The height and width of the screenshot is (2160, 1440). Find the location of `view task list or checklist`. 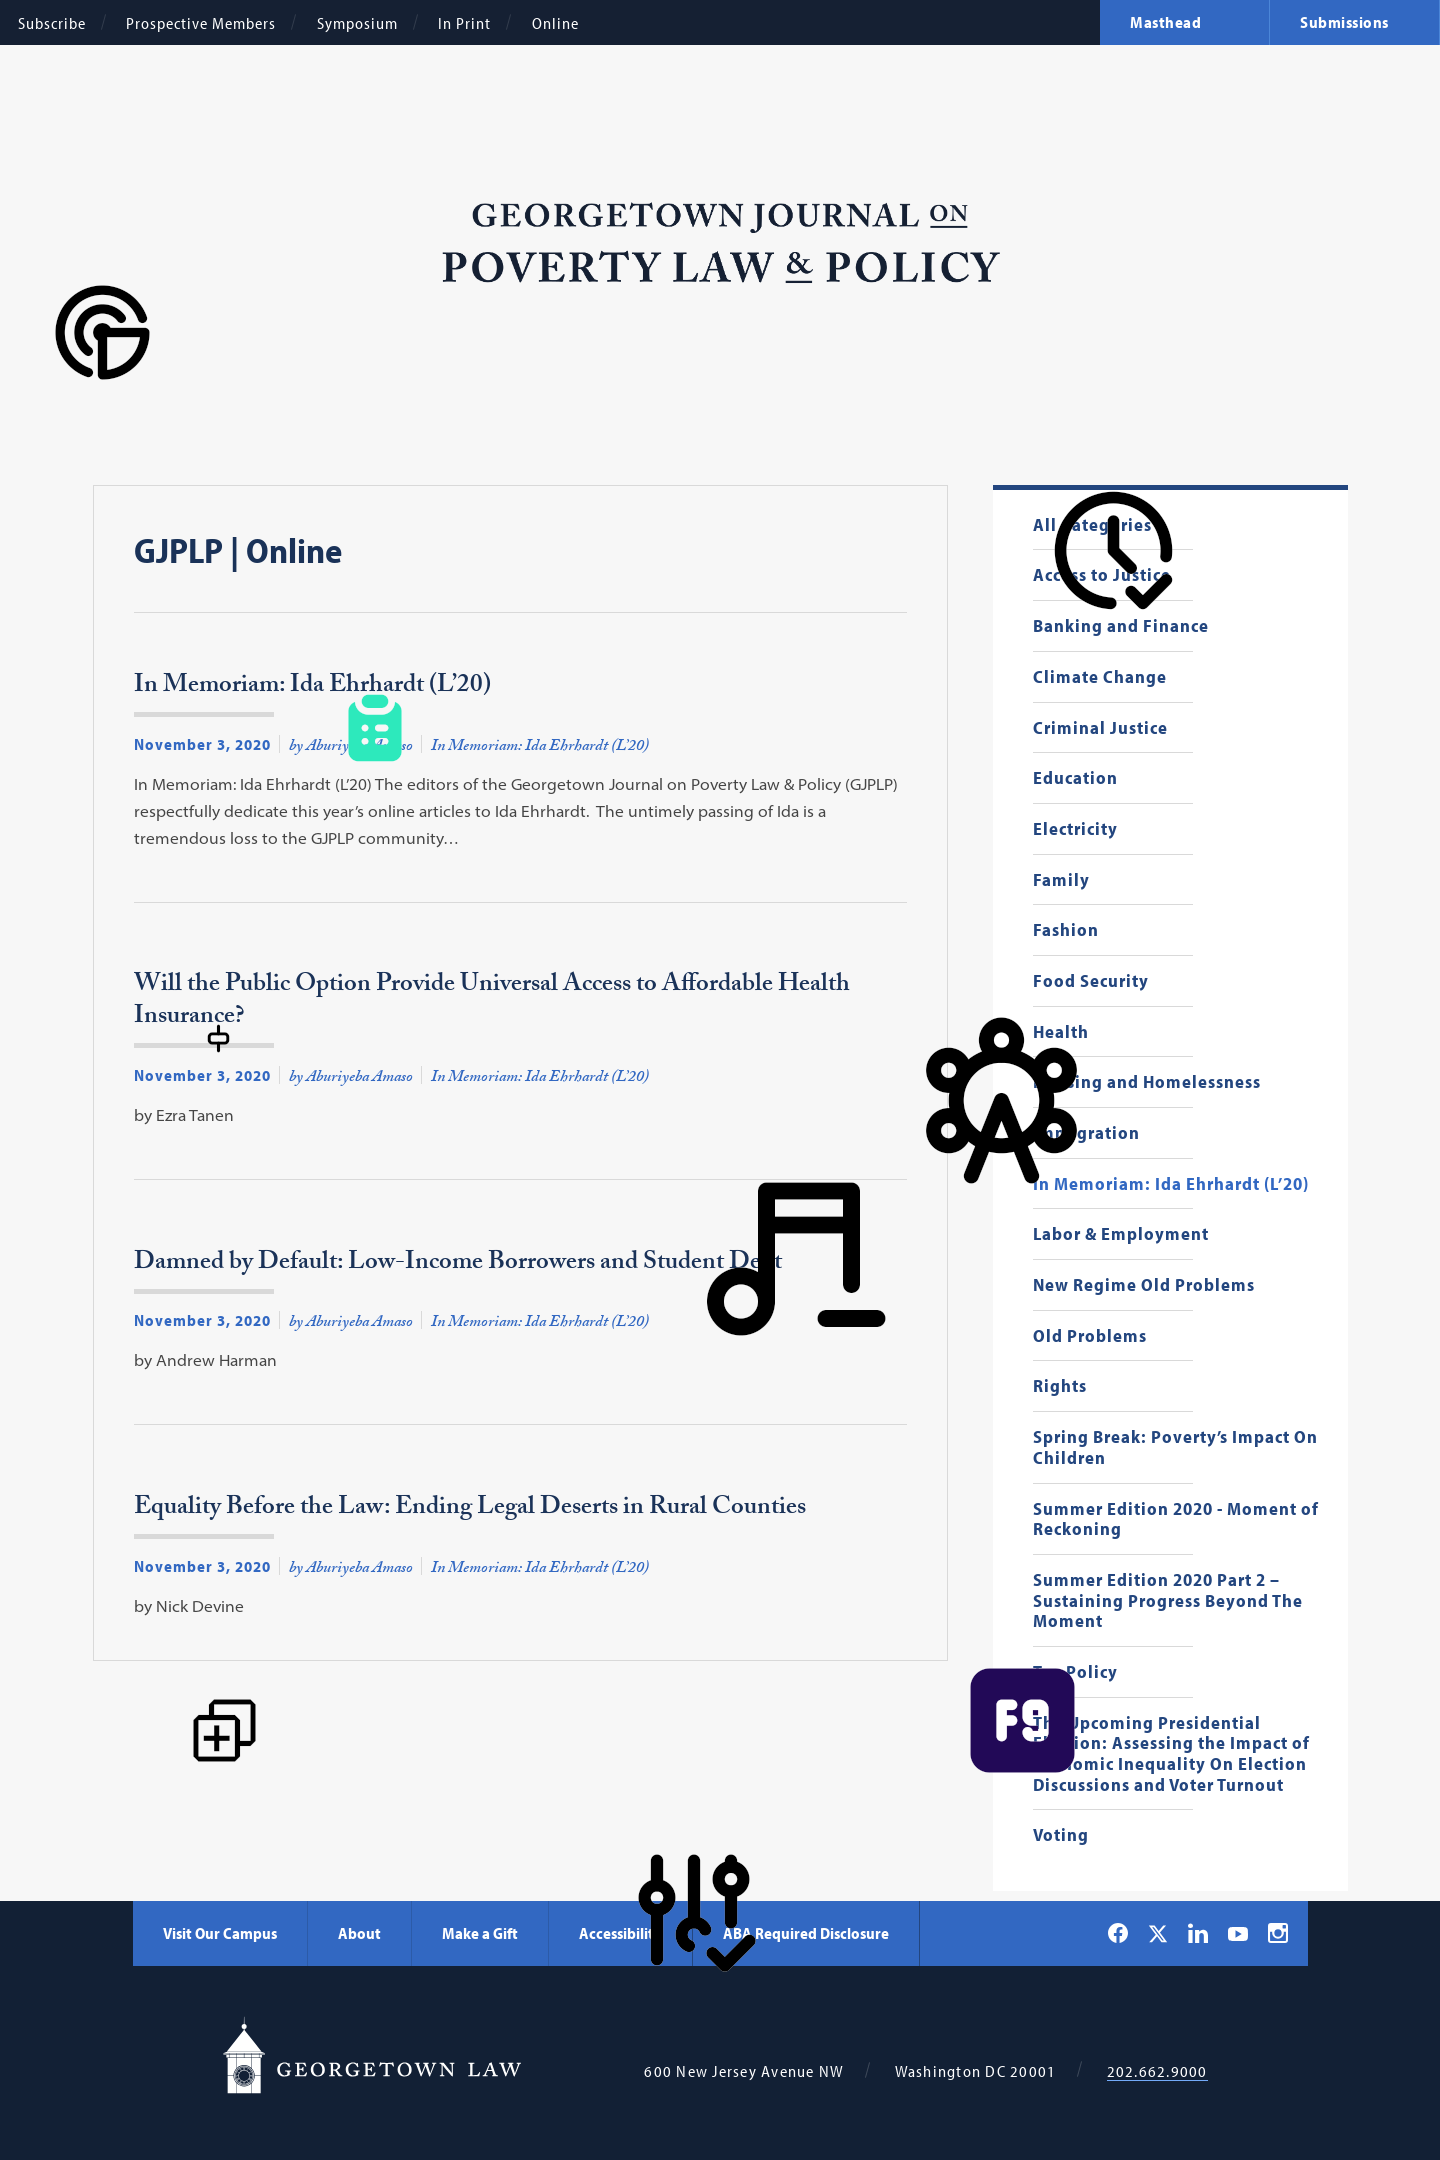

view task list or checklist is located at coordinates (375, 728).